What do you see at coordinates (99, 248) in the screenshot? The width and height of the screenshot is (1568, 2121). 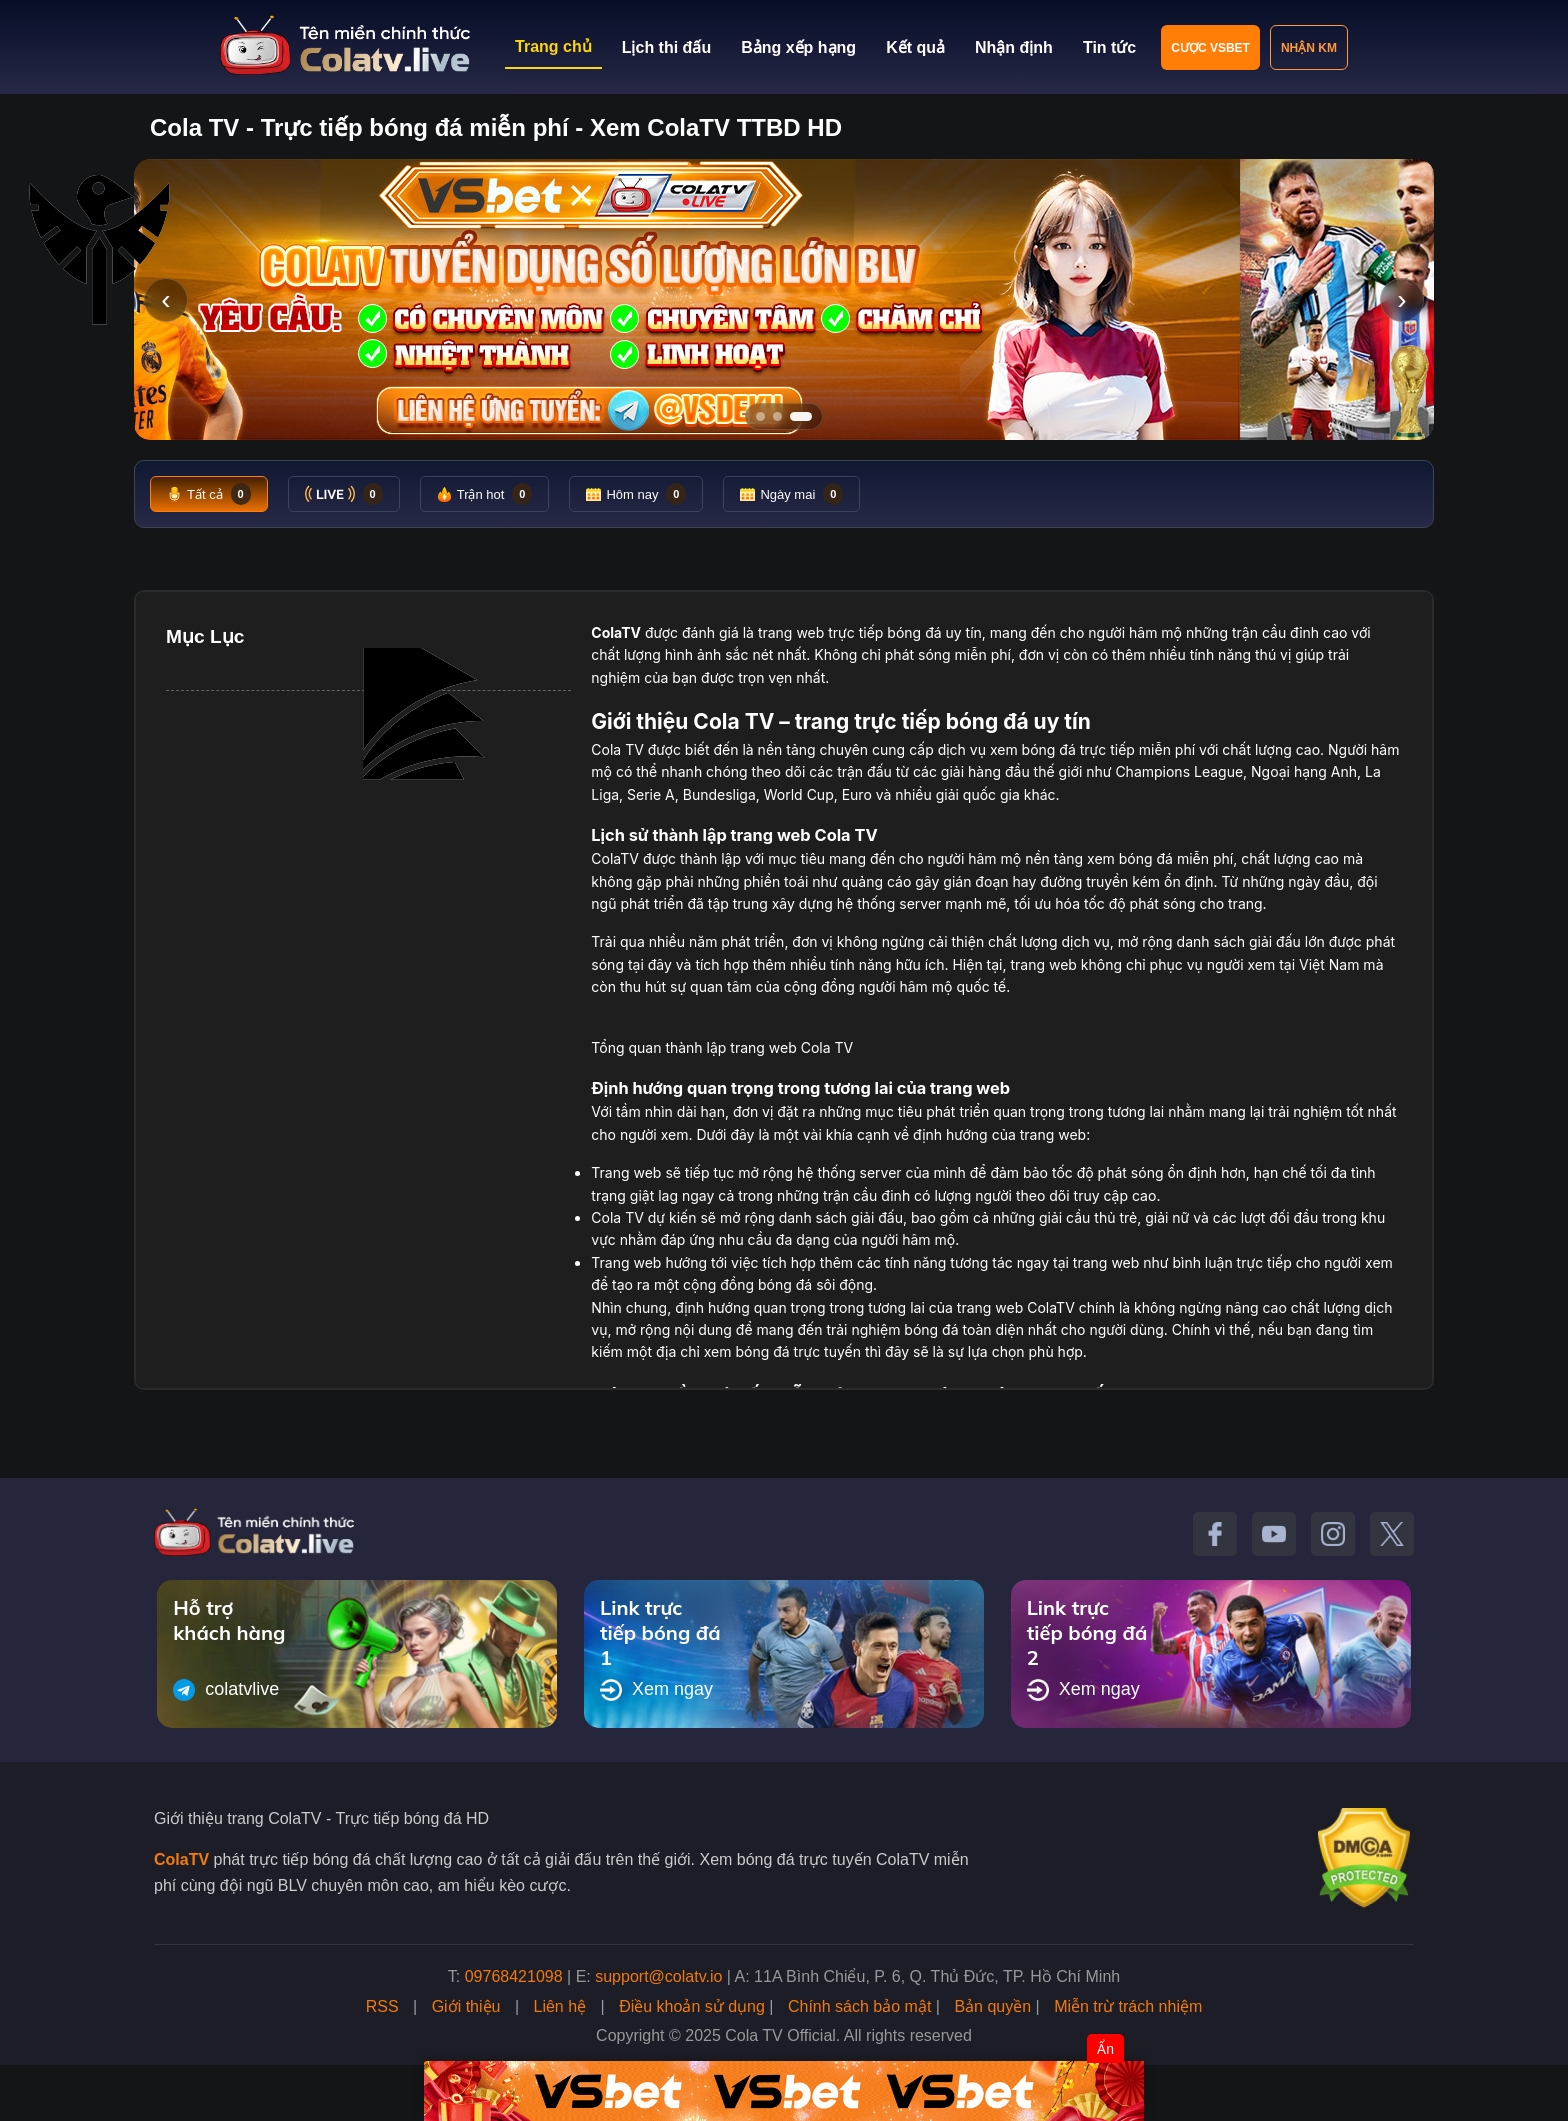 I see `royal or ceremonial item in a fantasy game inventory` at bounding box center [99, 248].